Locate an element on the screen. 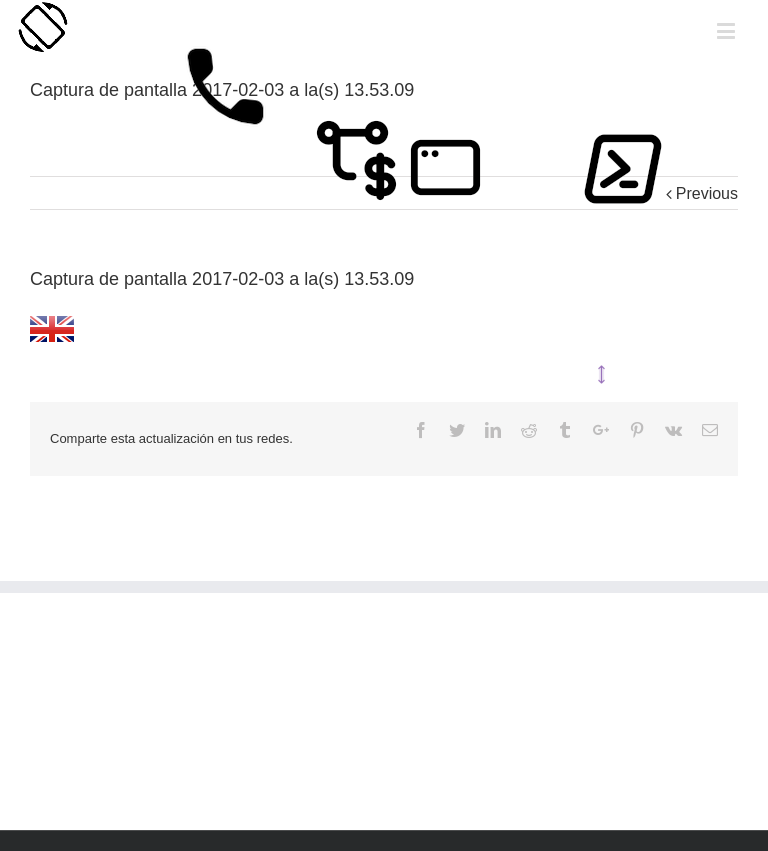 This screenshot has height=851, width=768. open powershell terminal is located at coordinates (623, 169).